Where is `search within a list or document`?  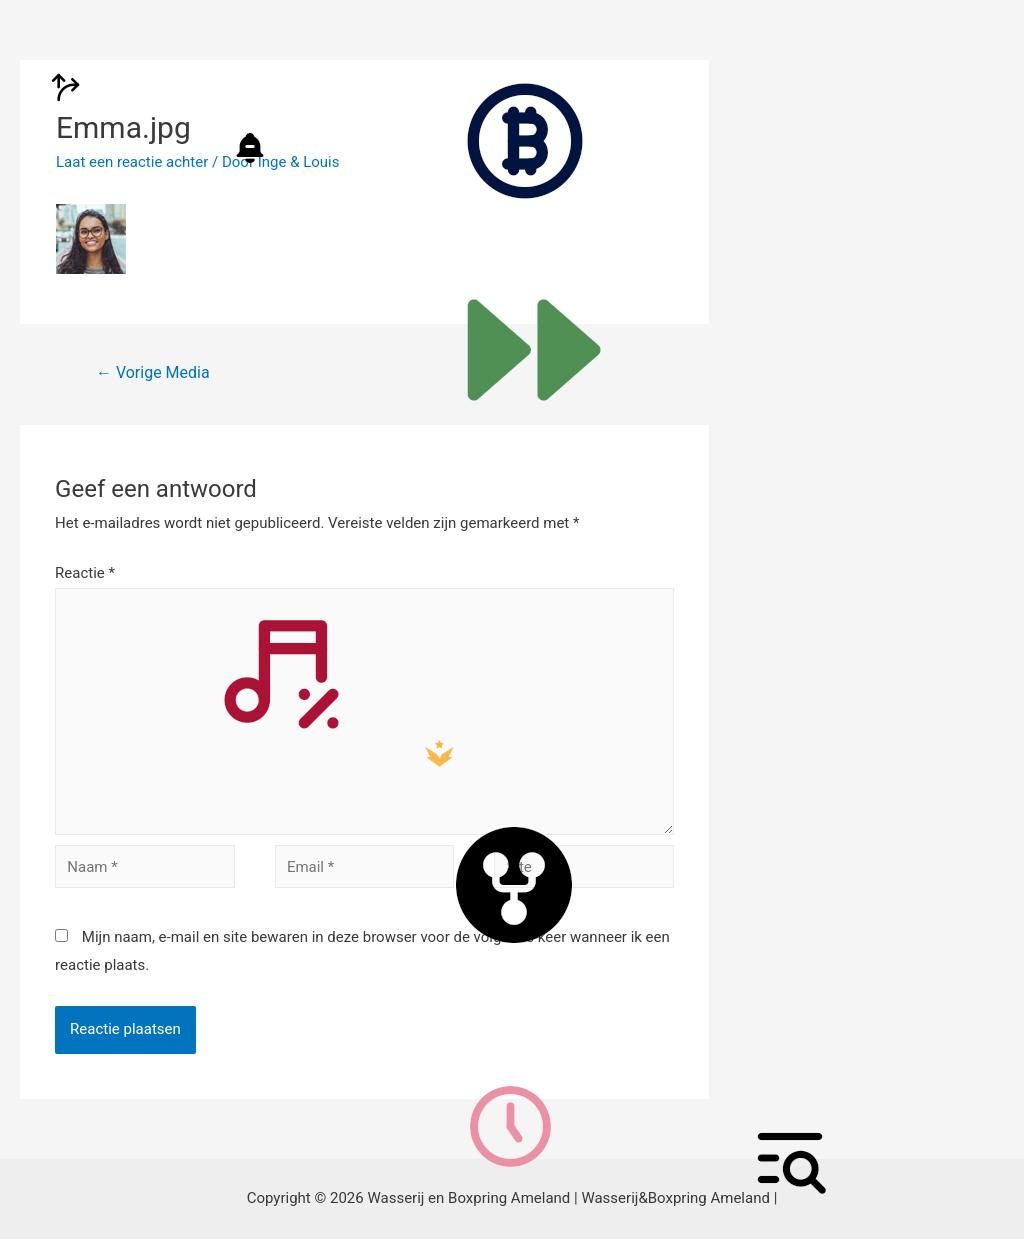
search within a list or document is located at coordinates (790, 1158).